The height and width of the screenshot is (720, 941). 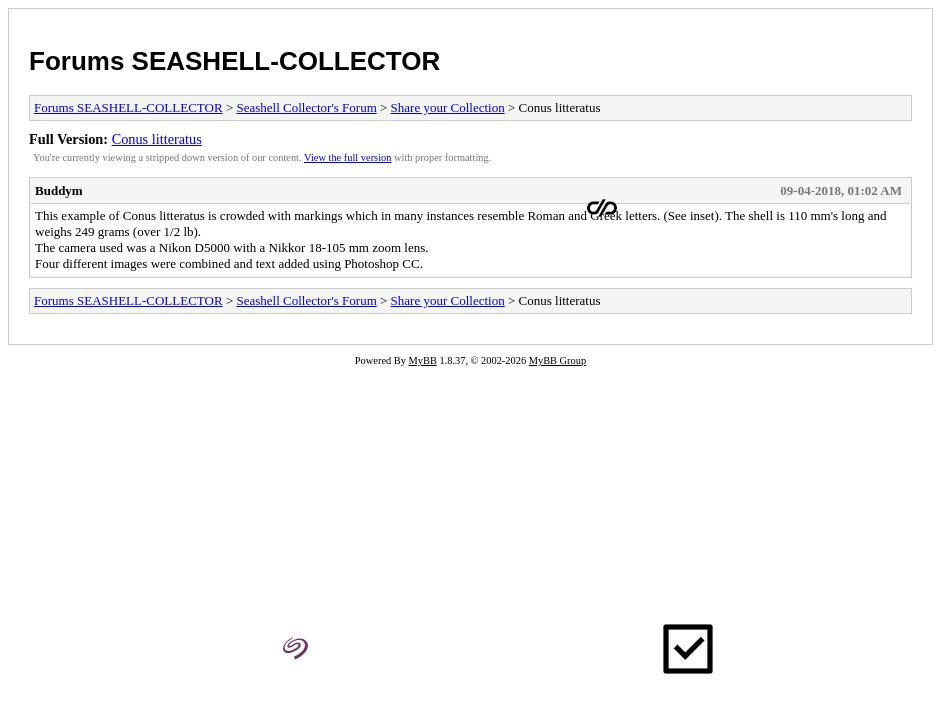 What do you see at coordinates (295, 648) in the screenshot?
I see `seagate brand logo` at bounding box center [295, 648].